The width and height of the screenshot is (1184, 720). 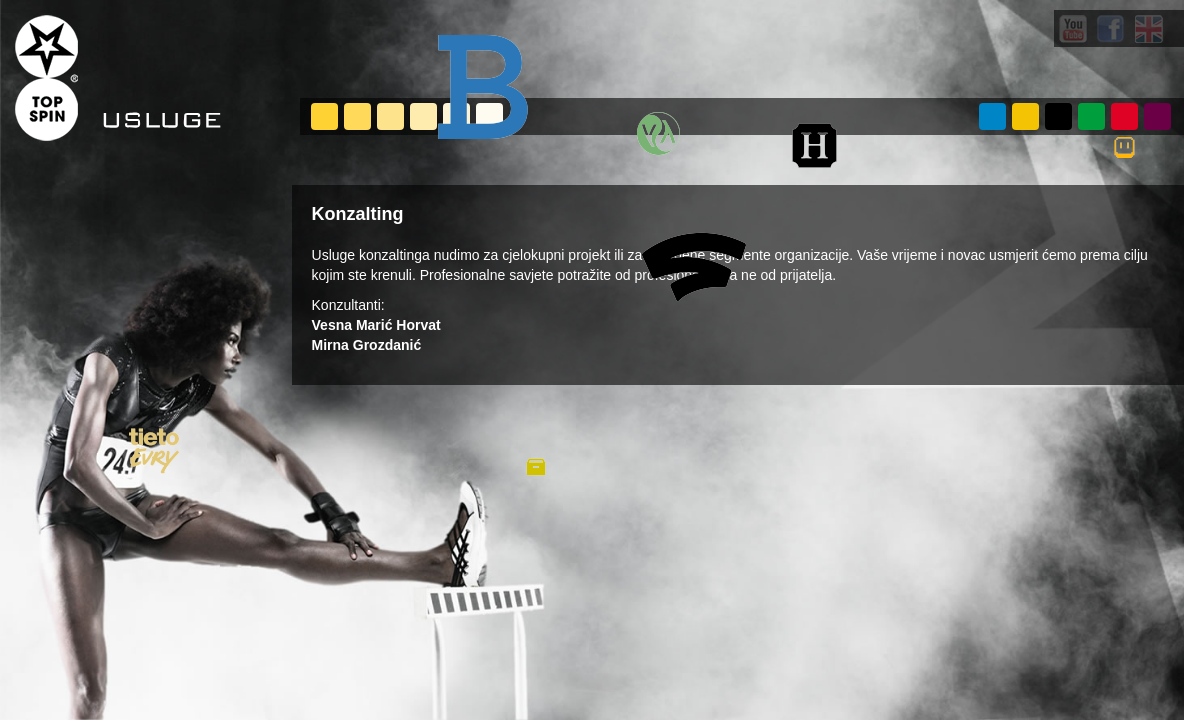 What do you see at coordinates (1124, 147) in the screenshot?
I see `open aseprite pixel art editor` at bounding box center [1124, 147].